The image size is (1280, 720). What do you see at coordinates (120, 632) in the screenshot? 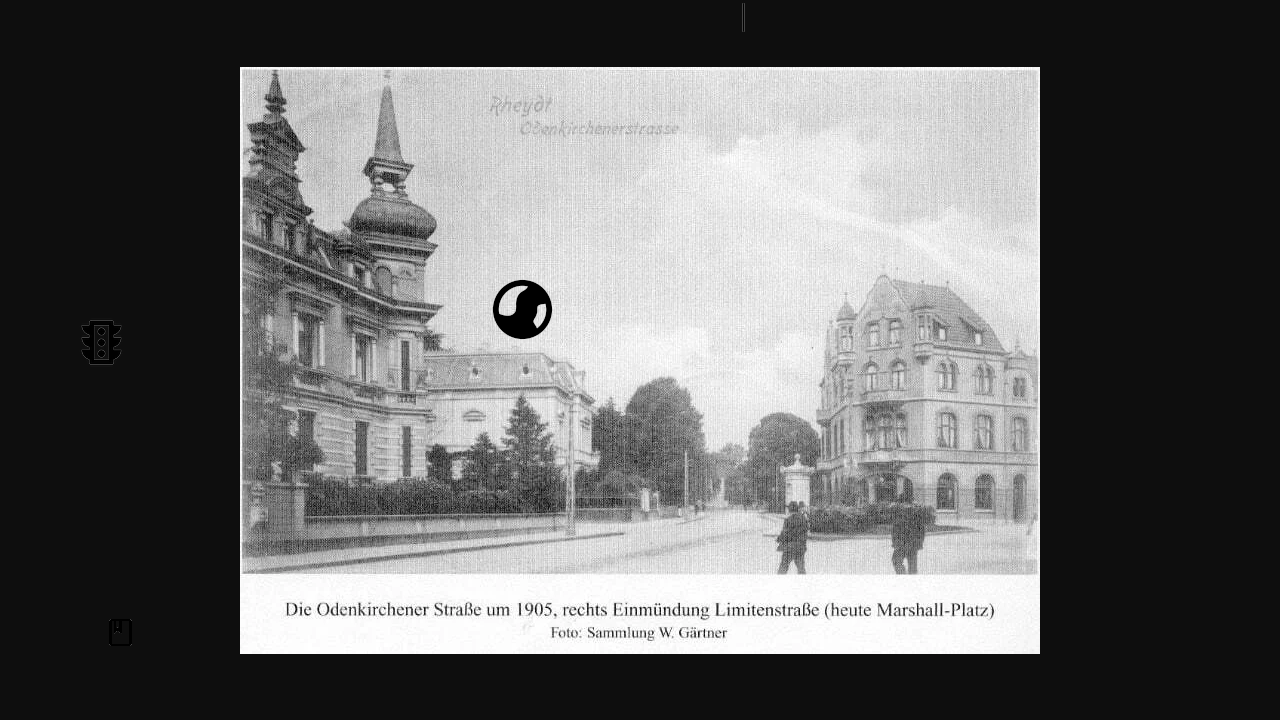
I see `open your library or reading list` at bounding box center [120, 632].